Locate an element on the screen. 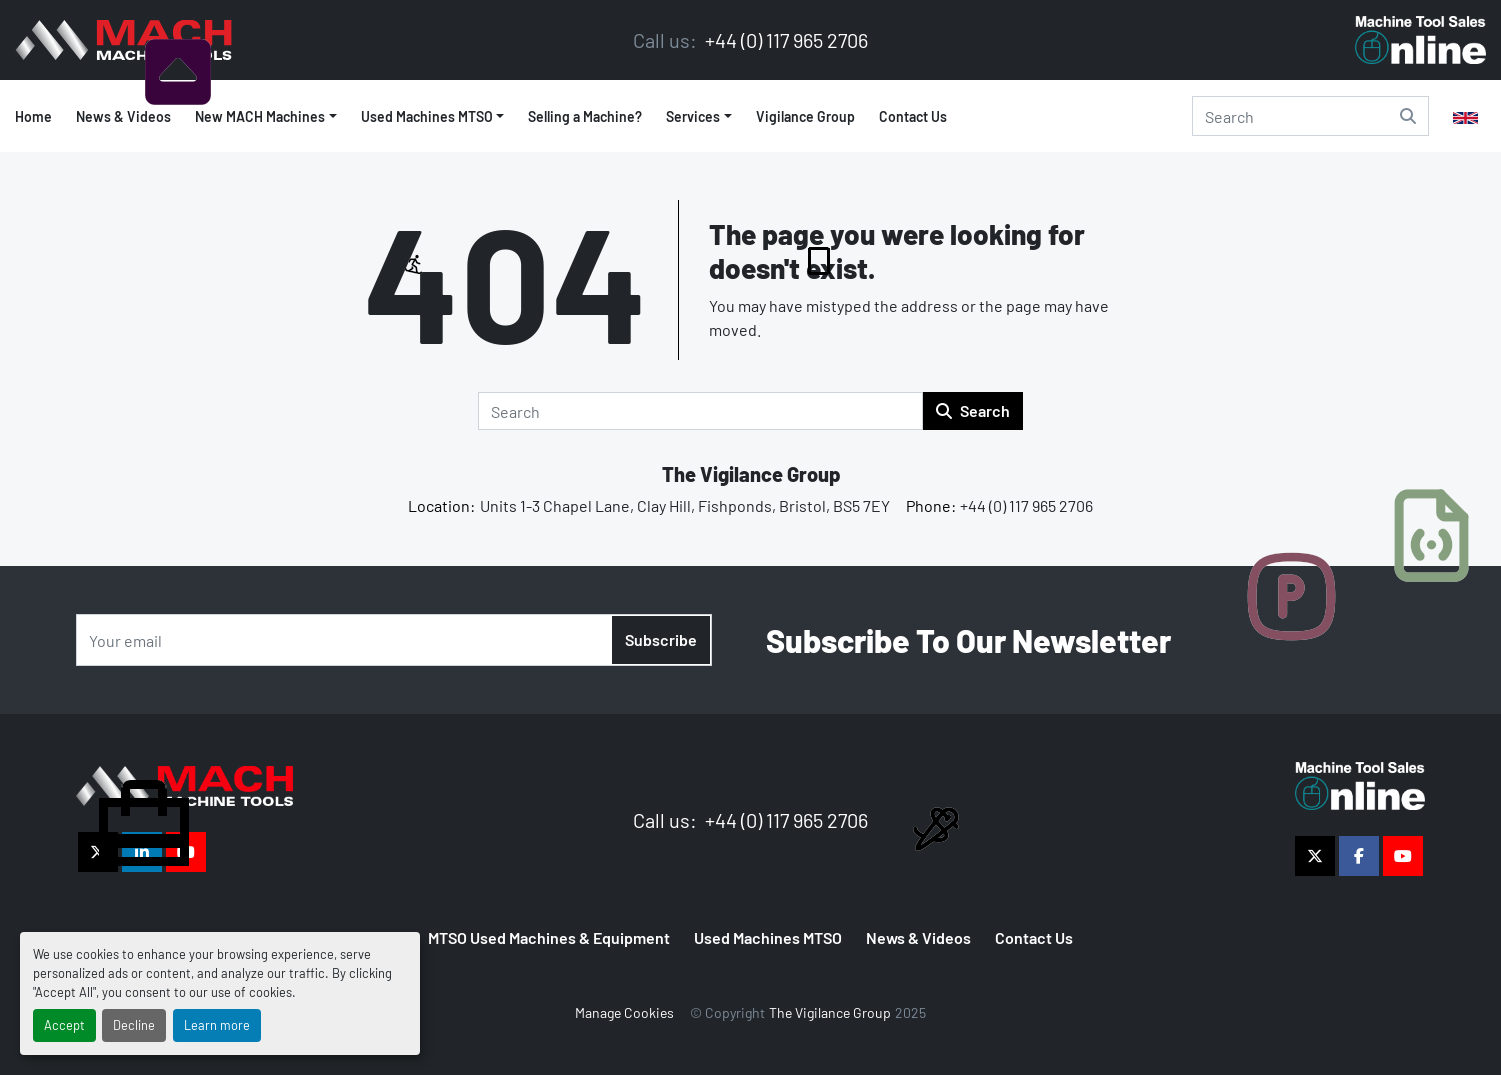 Image resolution: width=1501 pixels, height=1075 pixels. access travel documents or itinerary is located at coordinates (144, 825).